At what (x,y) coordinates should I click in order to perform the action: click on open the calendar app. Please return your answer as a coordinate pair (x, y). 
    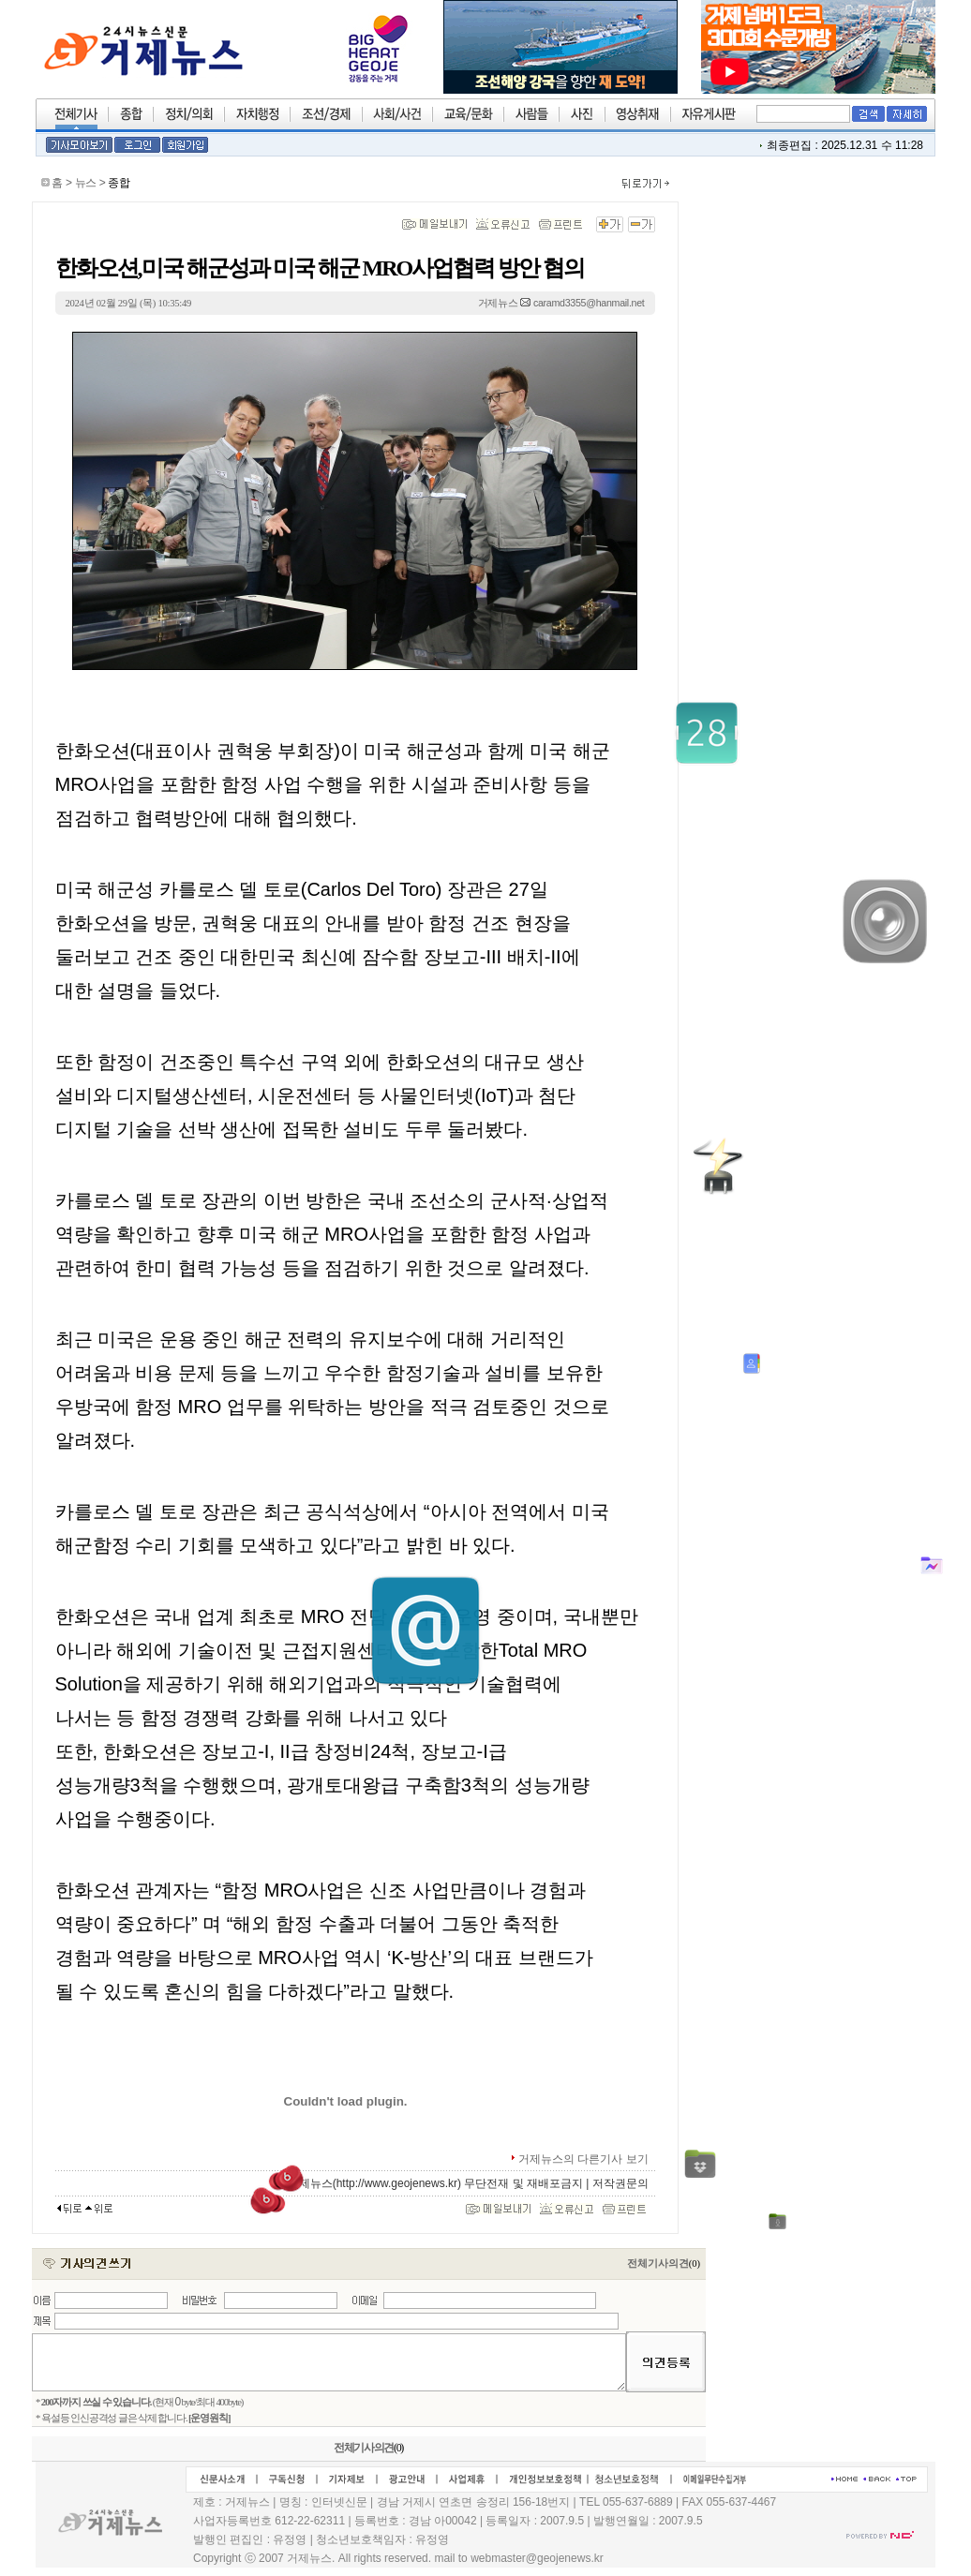
    Looking at the image, I should click on (707, 733).